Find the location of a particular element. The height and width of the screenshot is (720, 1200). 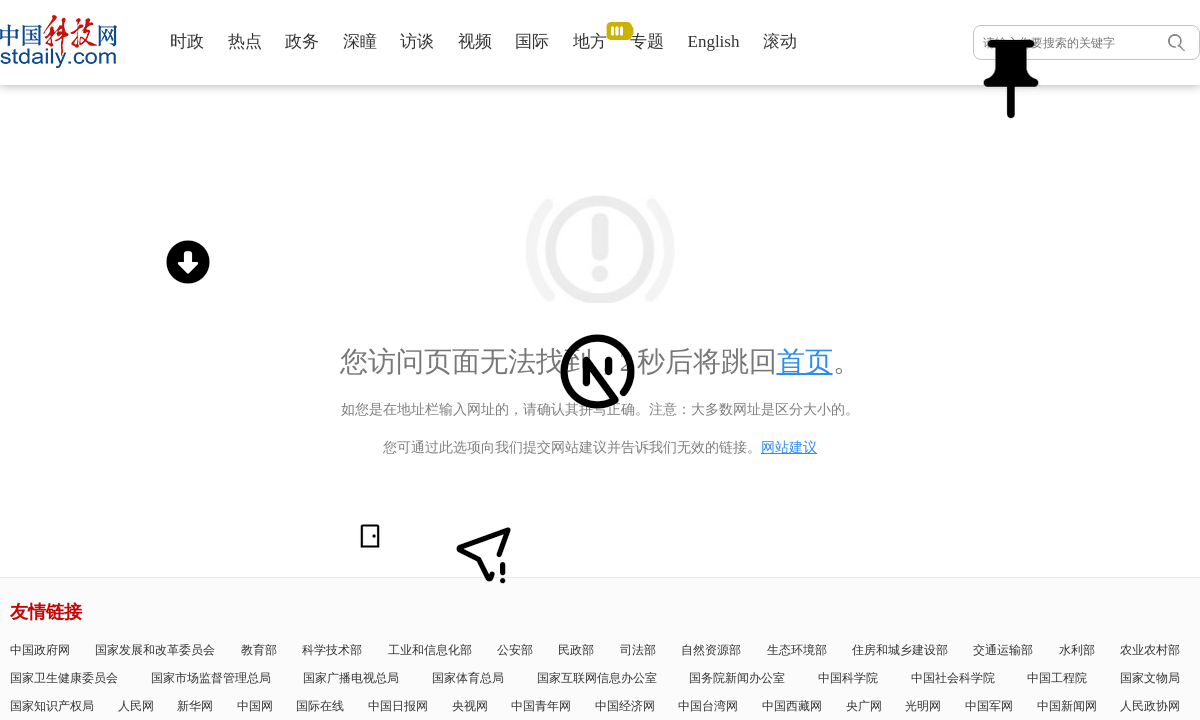

access door sensor settings is located at coordinates (370, 536).